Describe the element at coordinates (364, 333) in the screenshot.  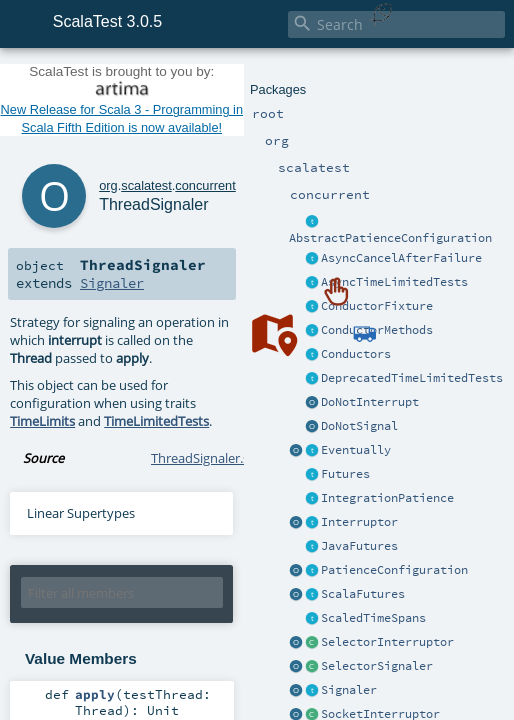
I see `track your delivery or shipment` at that location.